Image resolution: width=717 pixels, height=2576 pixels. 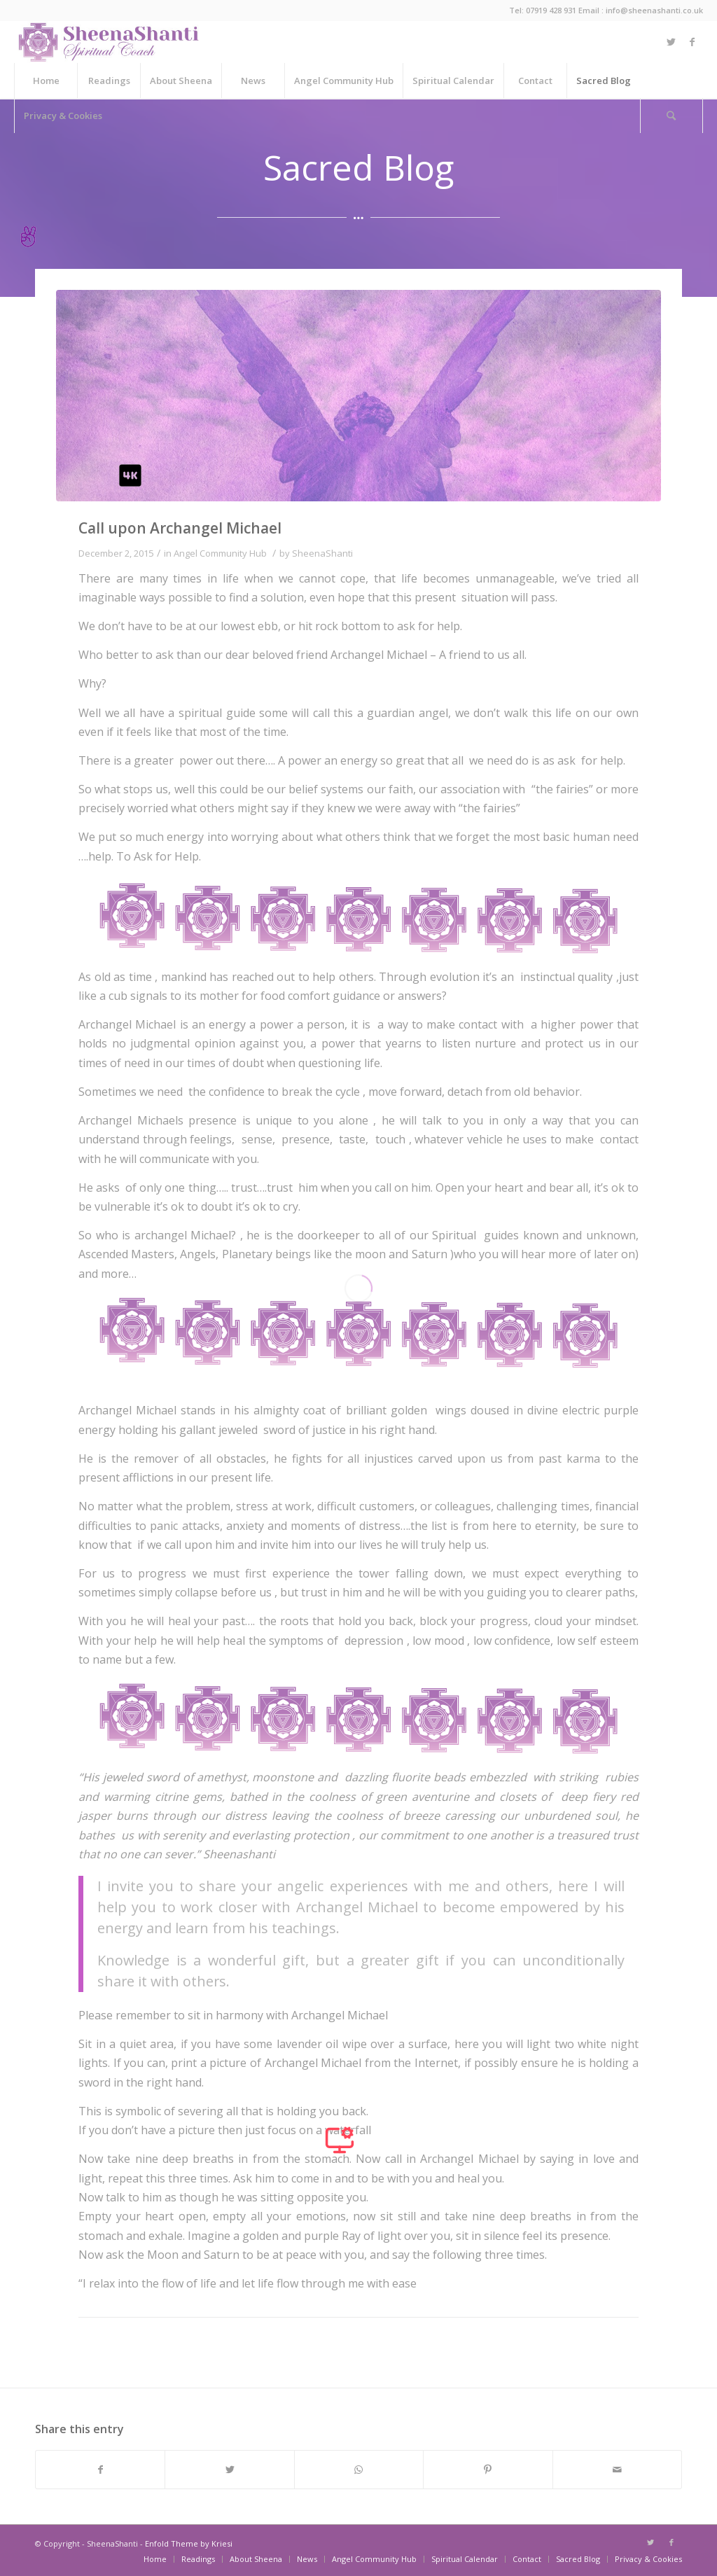 What do you see at coordinates (28, 237) in the screenshot?
I see `send a peace sign or friendly gesture` at bounding box center [28, 237].